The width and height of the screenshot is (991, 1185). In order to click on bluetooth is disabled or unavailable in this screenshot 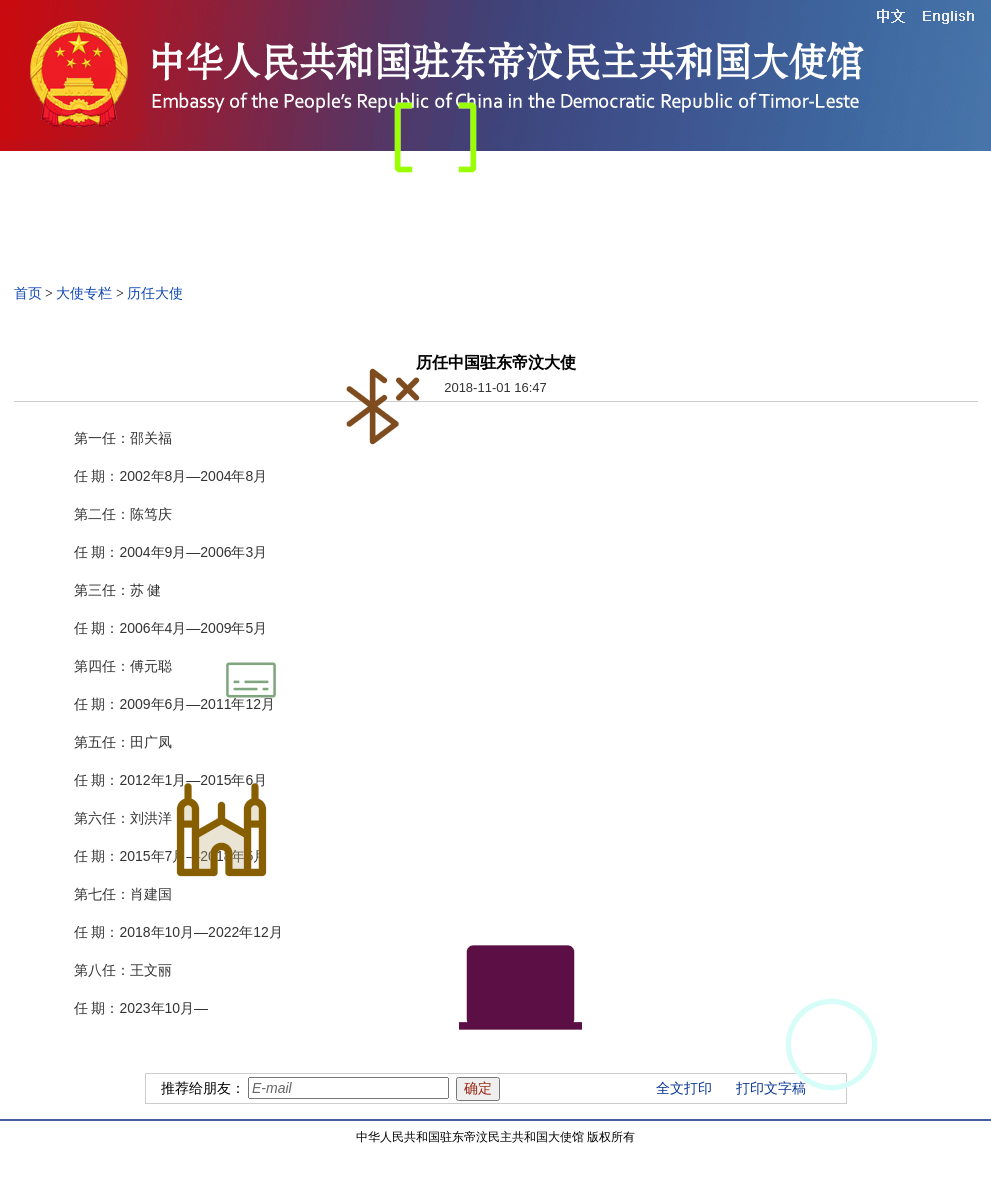, I will do `click(378, 406)`.